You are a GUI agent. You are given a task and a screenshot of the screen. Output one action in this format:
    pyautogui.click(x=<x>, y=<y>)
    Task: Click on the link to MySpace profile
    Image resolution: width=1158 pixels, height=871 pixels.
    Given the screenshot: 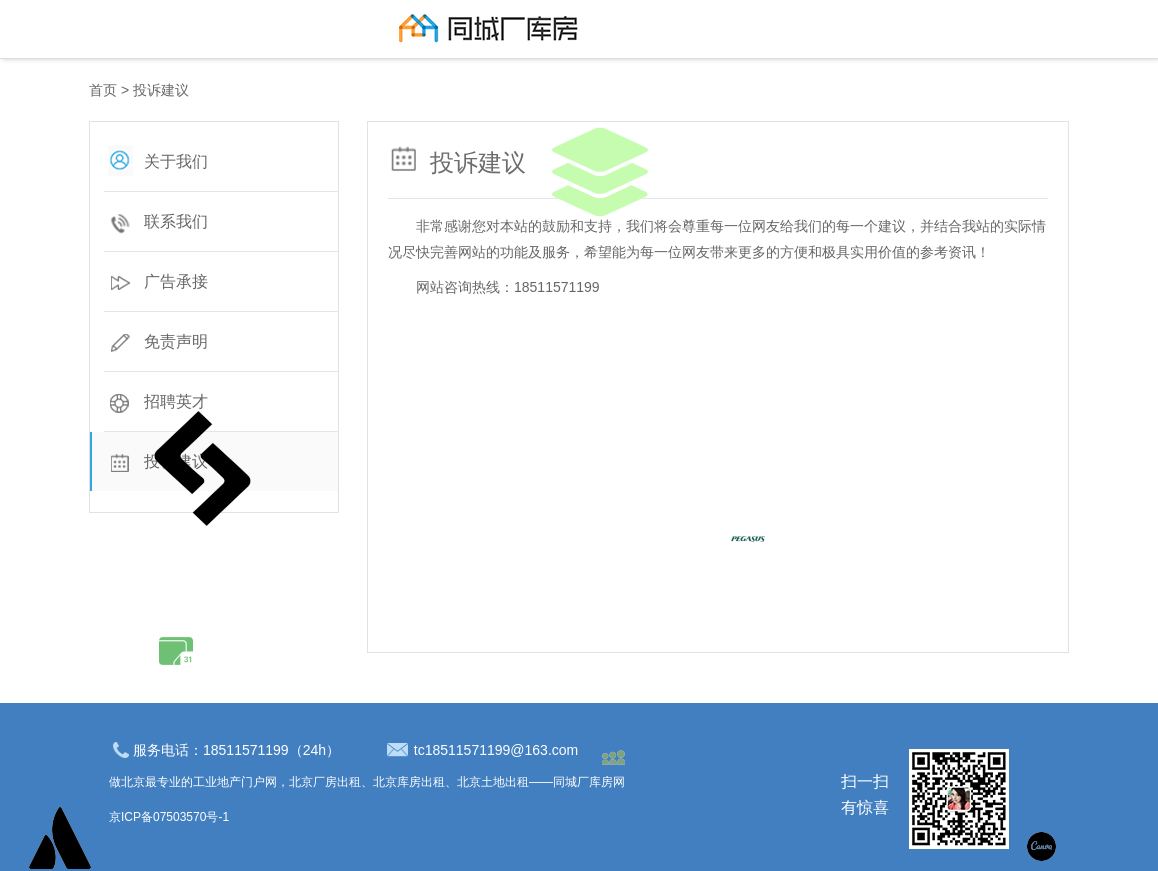 What is the action you would take?
    pyautogui.click(x=613, y=757)
    